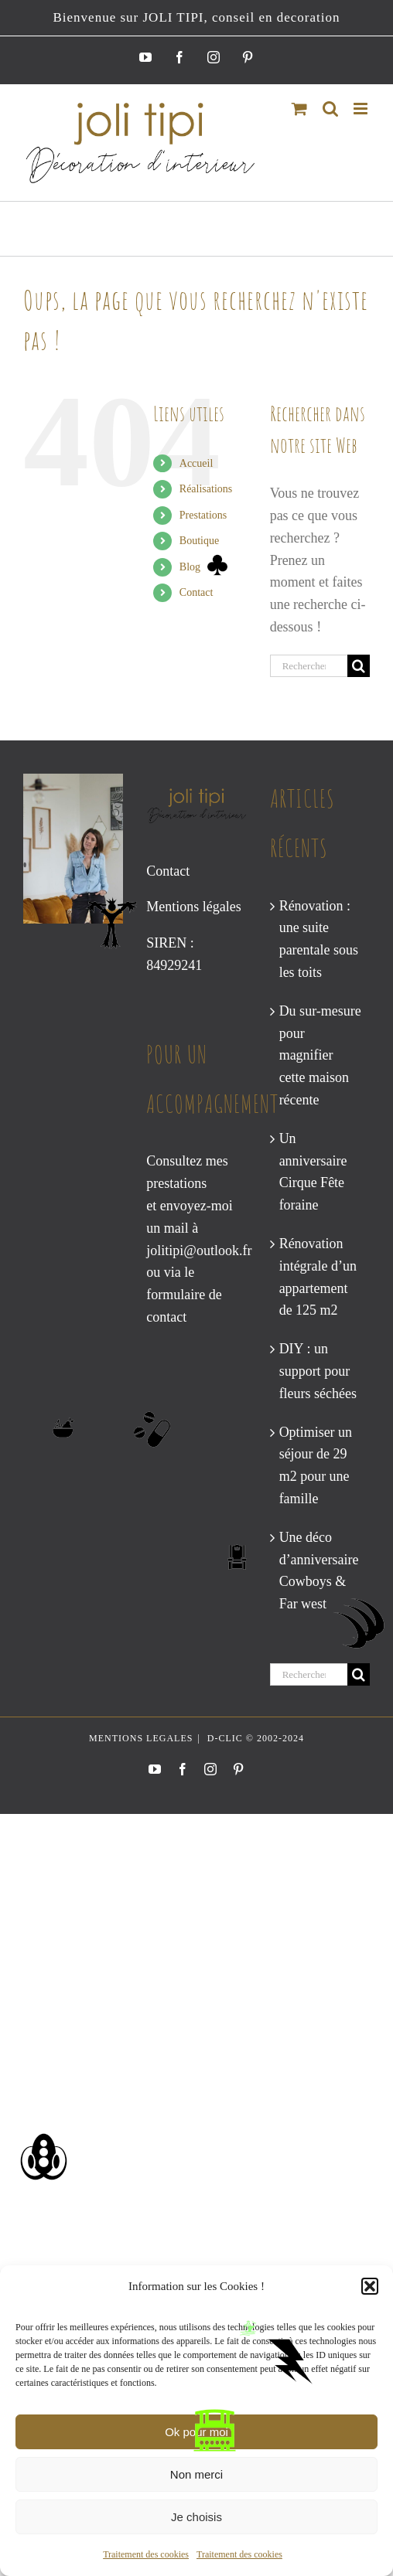  I want to click on view medications or prescriptions, so click(152, 1429).